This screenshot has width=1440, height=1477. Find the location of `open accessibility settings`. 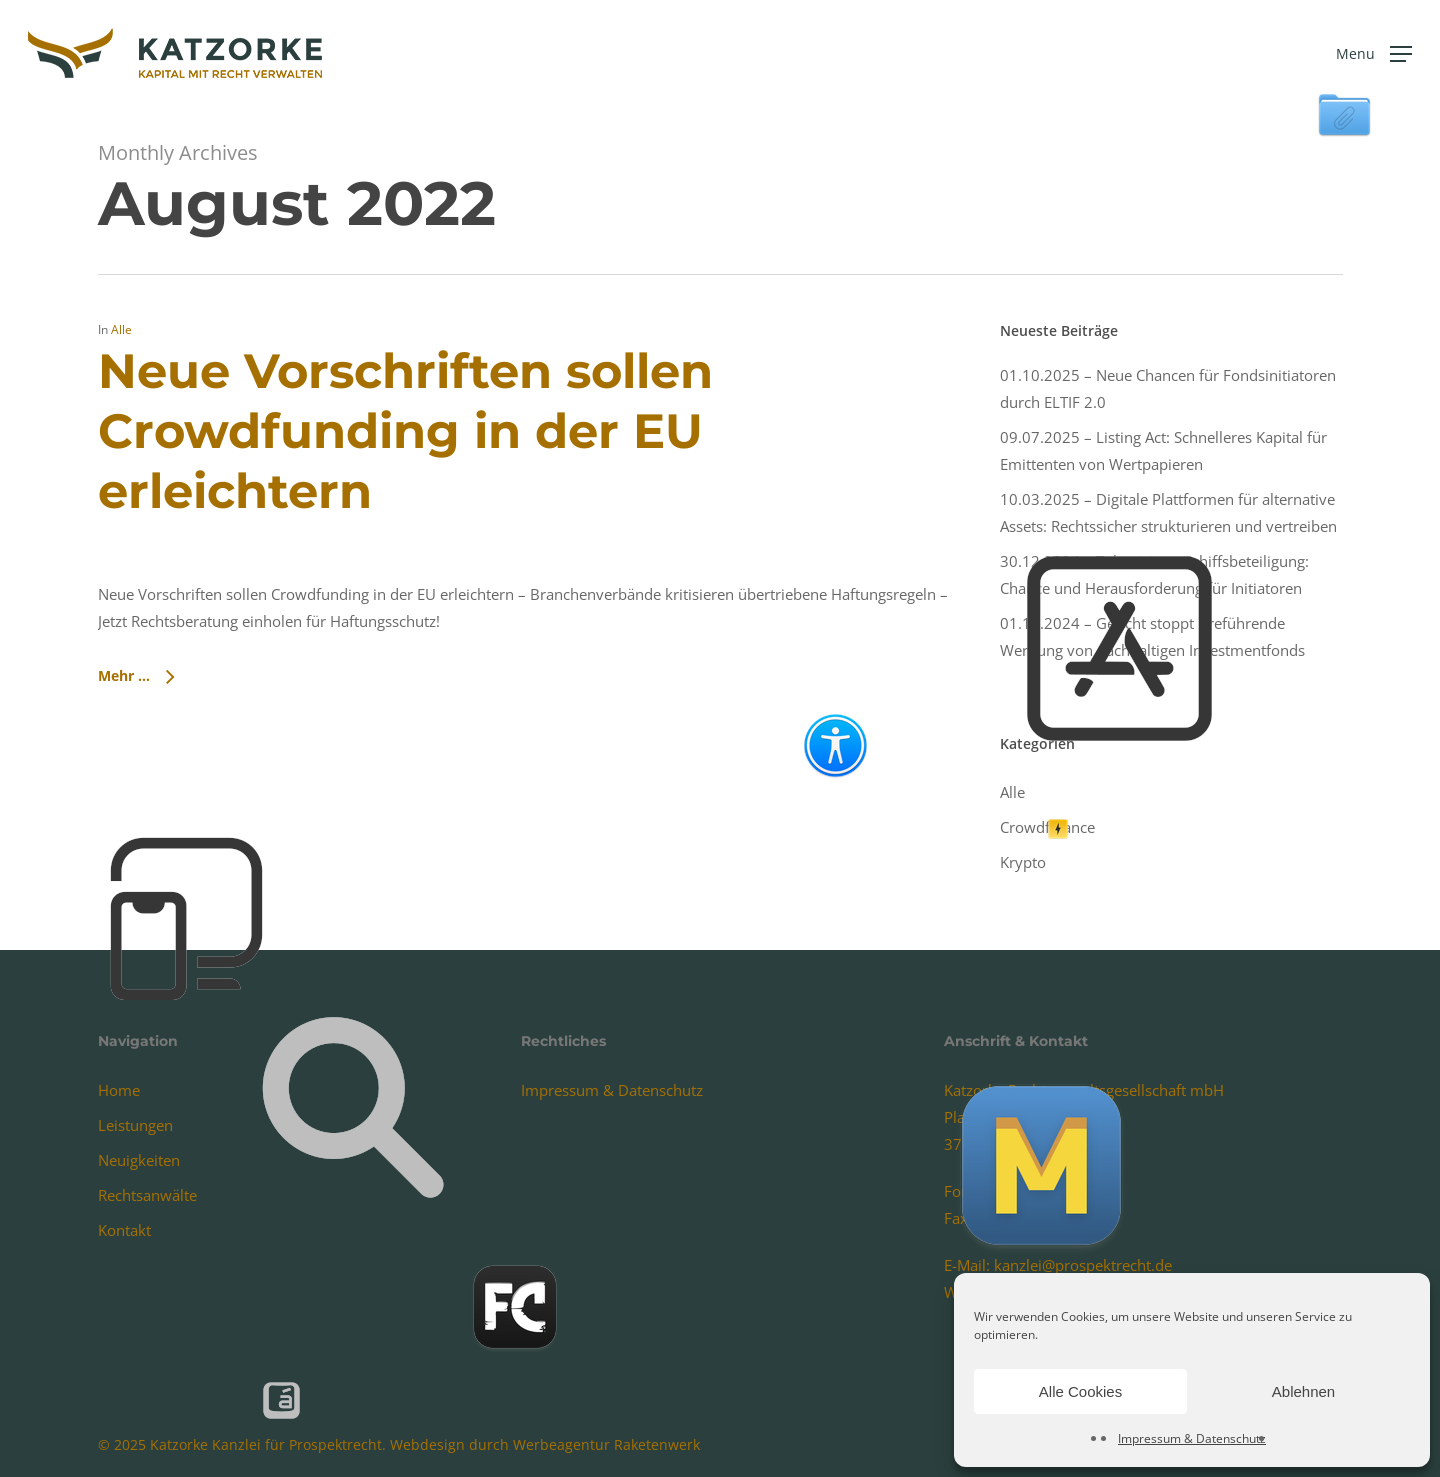

open accessibility settings is located at coordinates (835, 745).